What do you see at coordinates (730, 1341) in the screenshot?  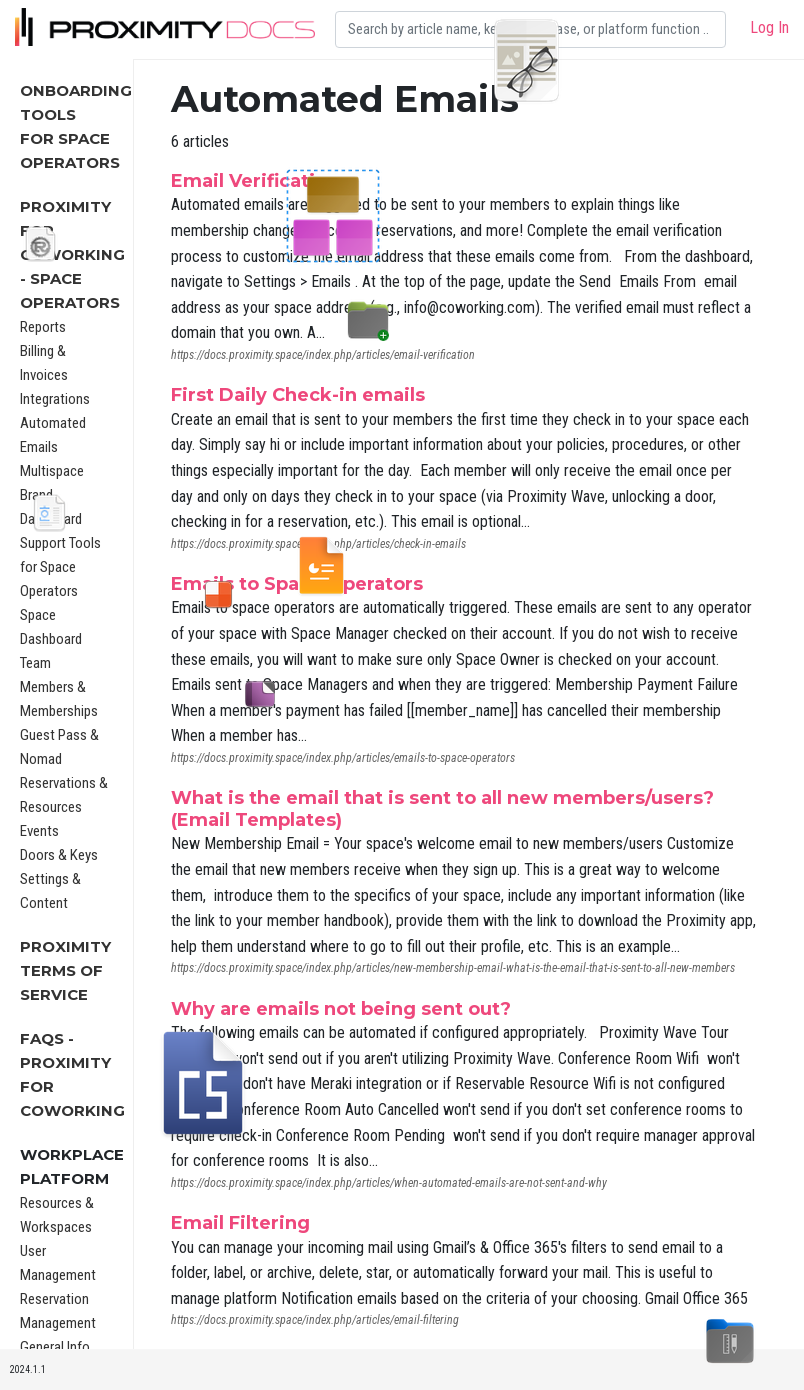 I see `open templates folder` at bounding box center [730, 1341].